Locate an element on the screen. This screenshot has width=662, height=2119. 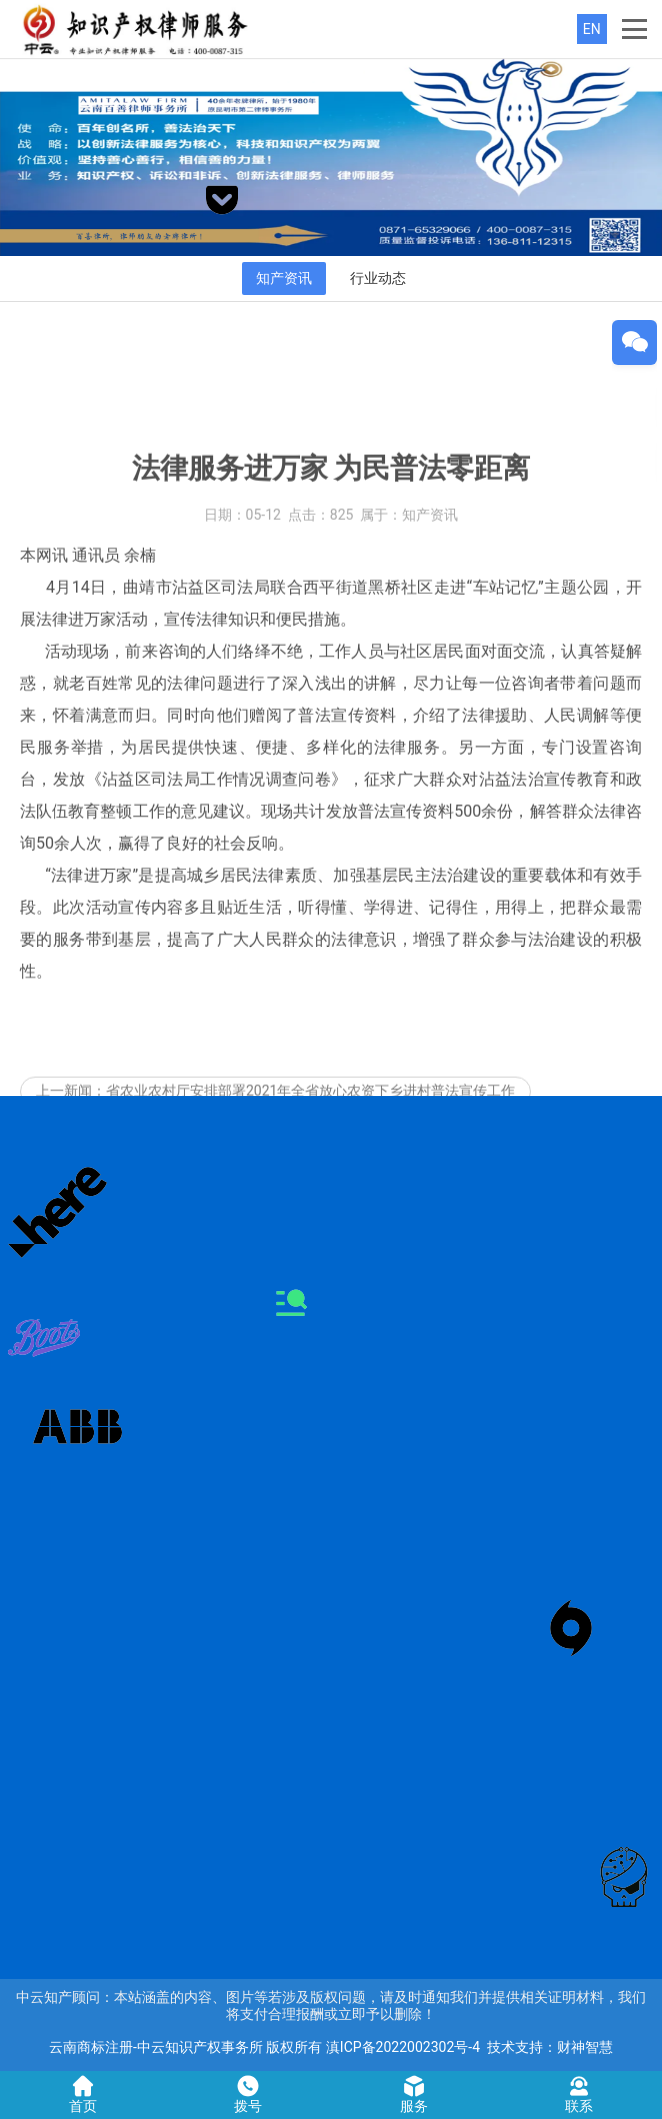
launch Origin gaming client is located at coordinates (571, 1628).